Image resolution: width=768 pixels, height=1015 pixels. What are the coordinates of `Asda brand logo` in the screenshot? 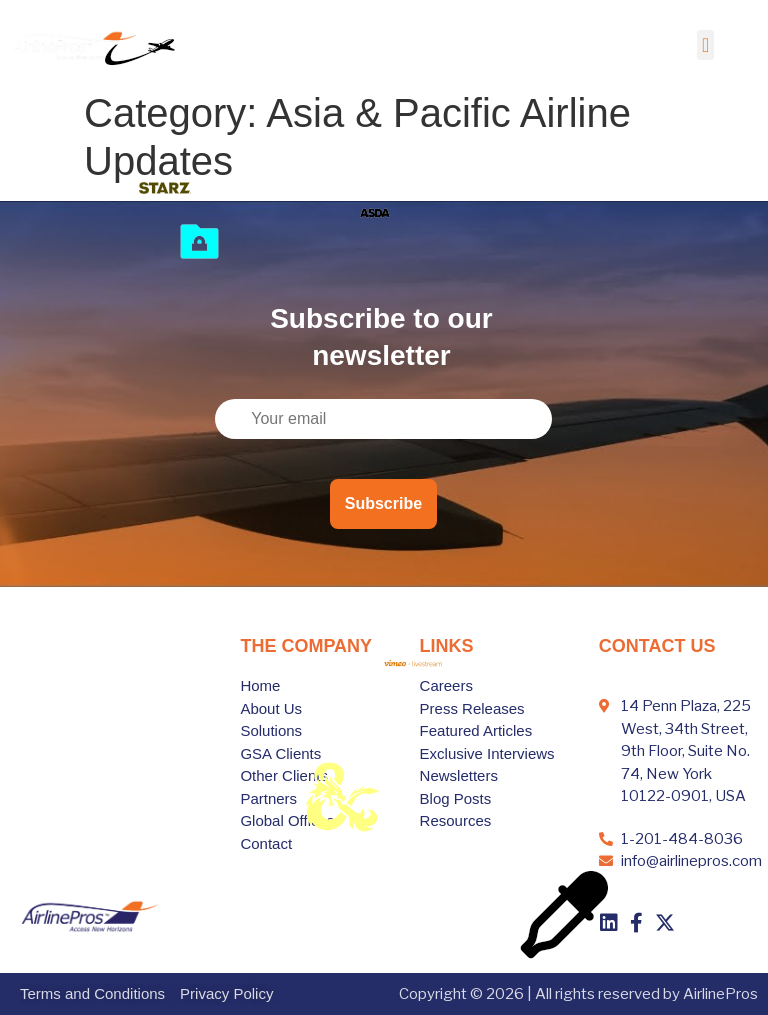 It's located at (375, 213).